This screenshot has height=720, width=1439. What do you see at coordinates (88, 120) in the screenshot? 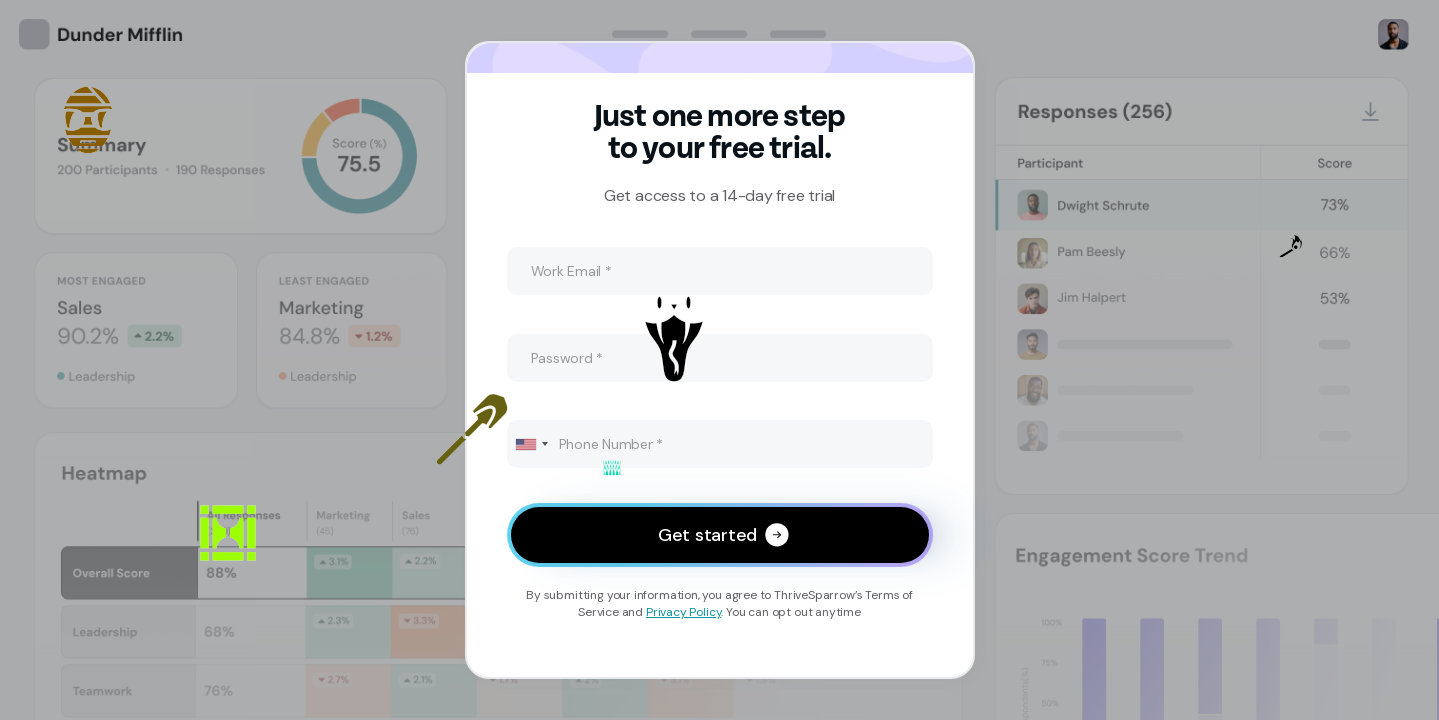
I see `toggle invisibility or stealth mode` at bounding box center [88, 120].